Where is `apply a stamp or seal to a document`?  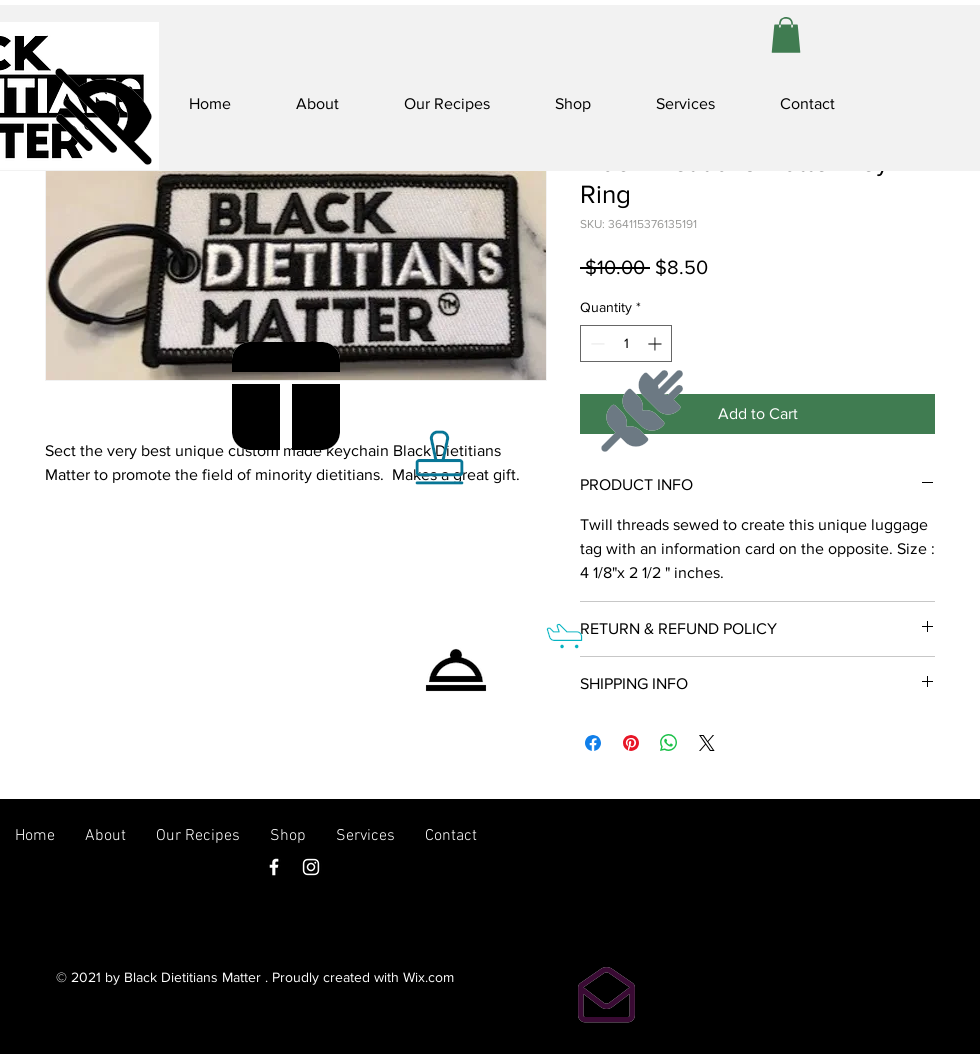 apply a stamp or seal to a document is located at coordinates (439, 458).